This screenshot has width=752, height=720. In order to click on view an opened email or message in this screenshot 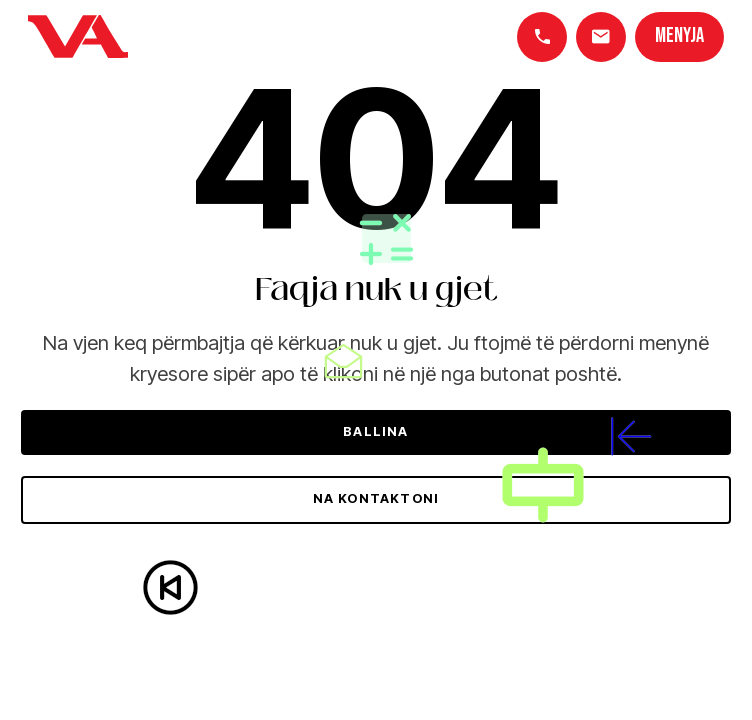, I will do `click(343, 362)`.